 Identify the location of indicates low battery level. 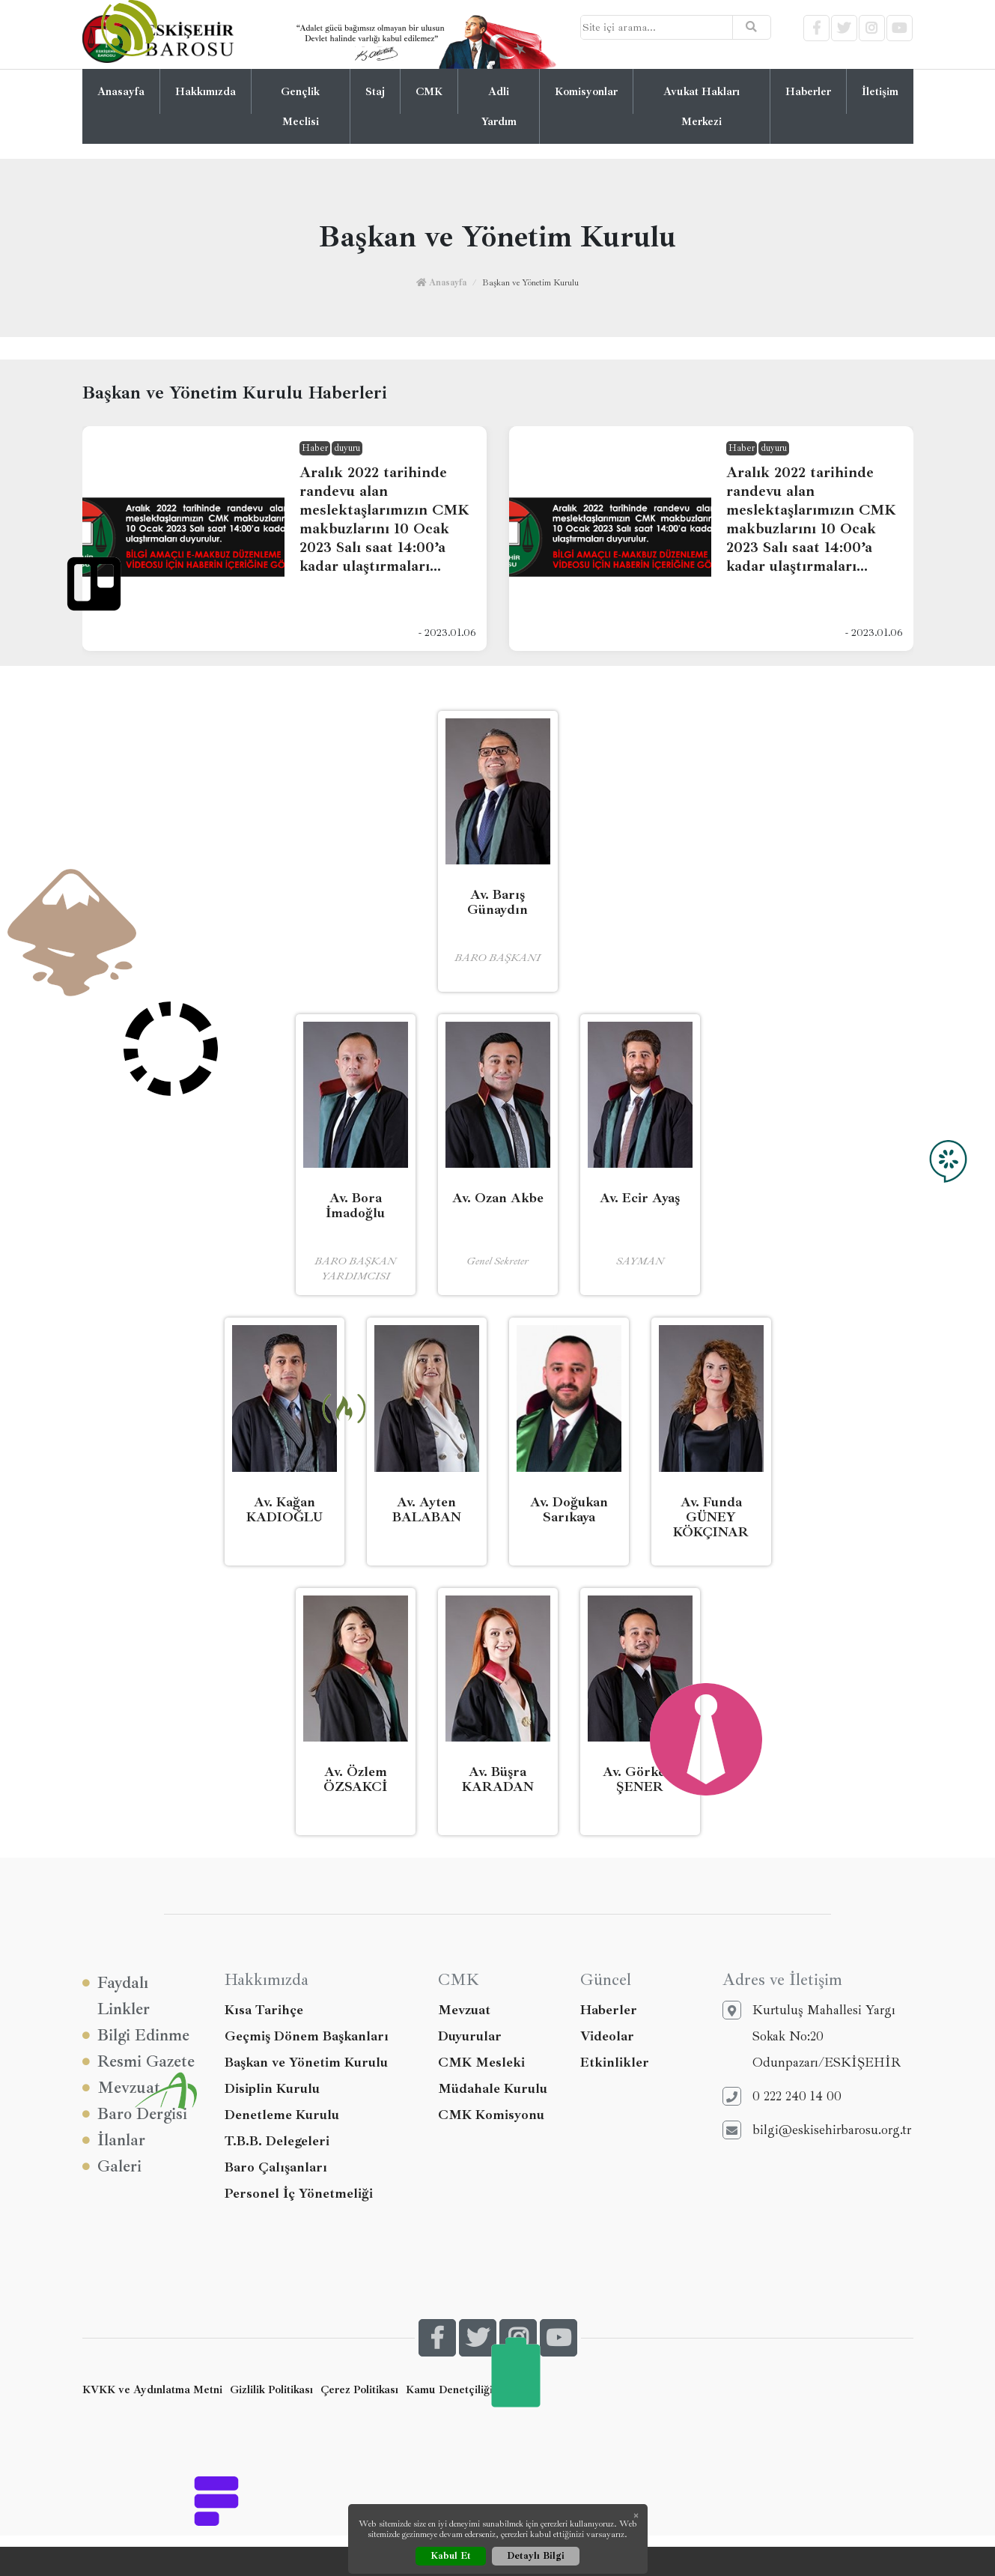
(516, 2372).